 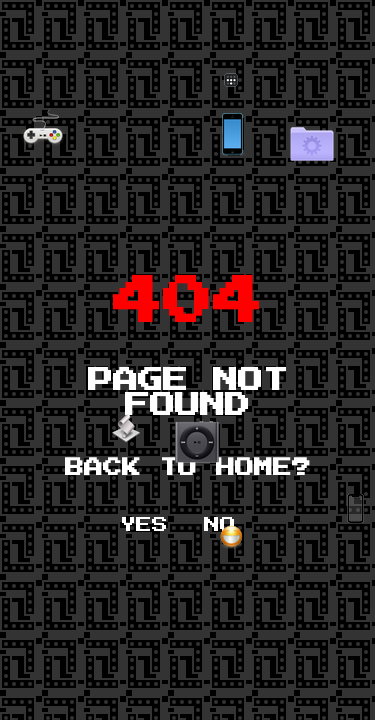 What do you see at coordinates (231, 537) in the screenshot?
I see `react with laughter to a message` at bounding box center [231, 537].